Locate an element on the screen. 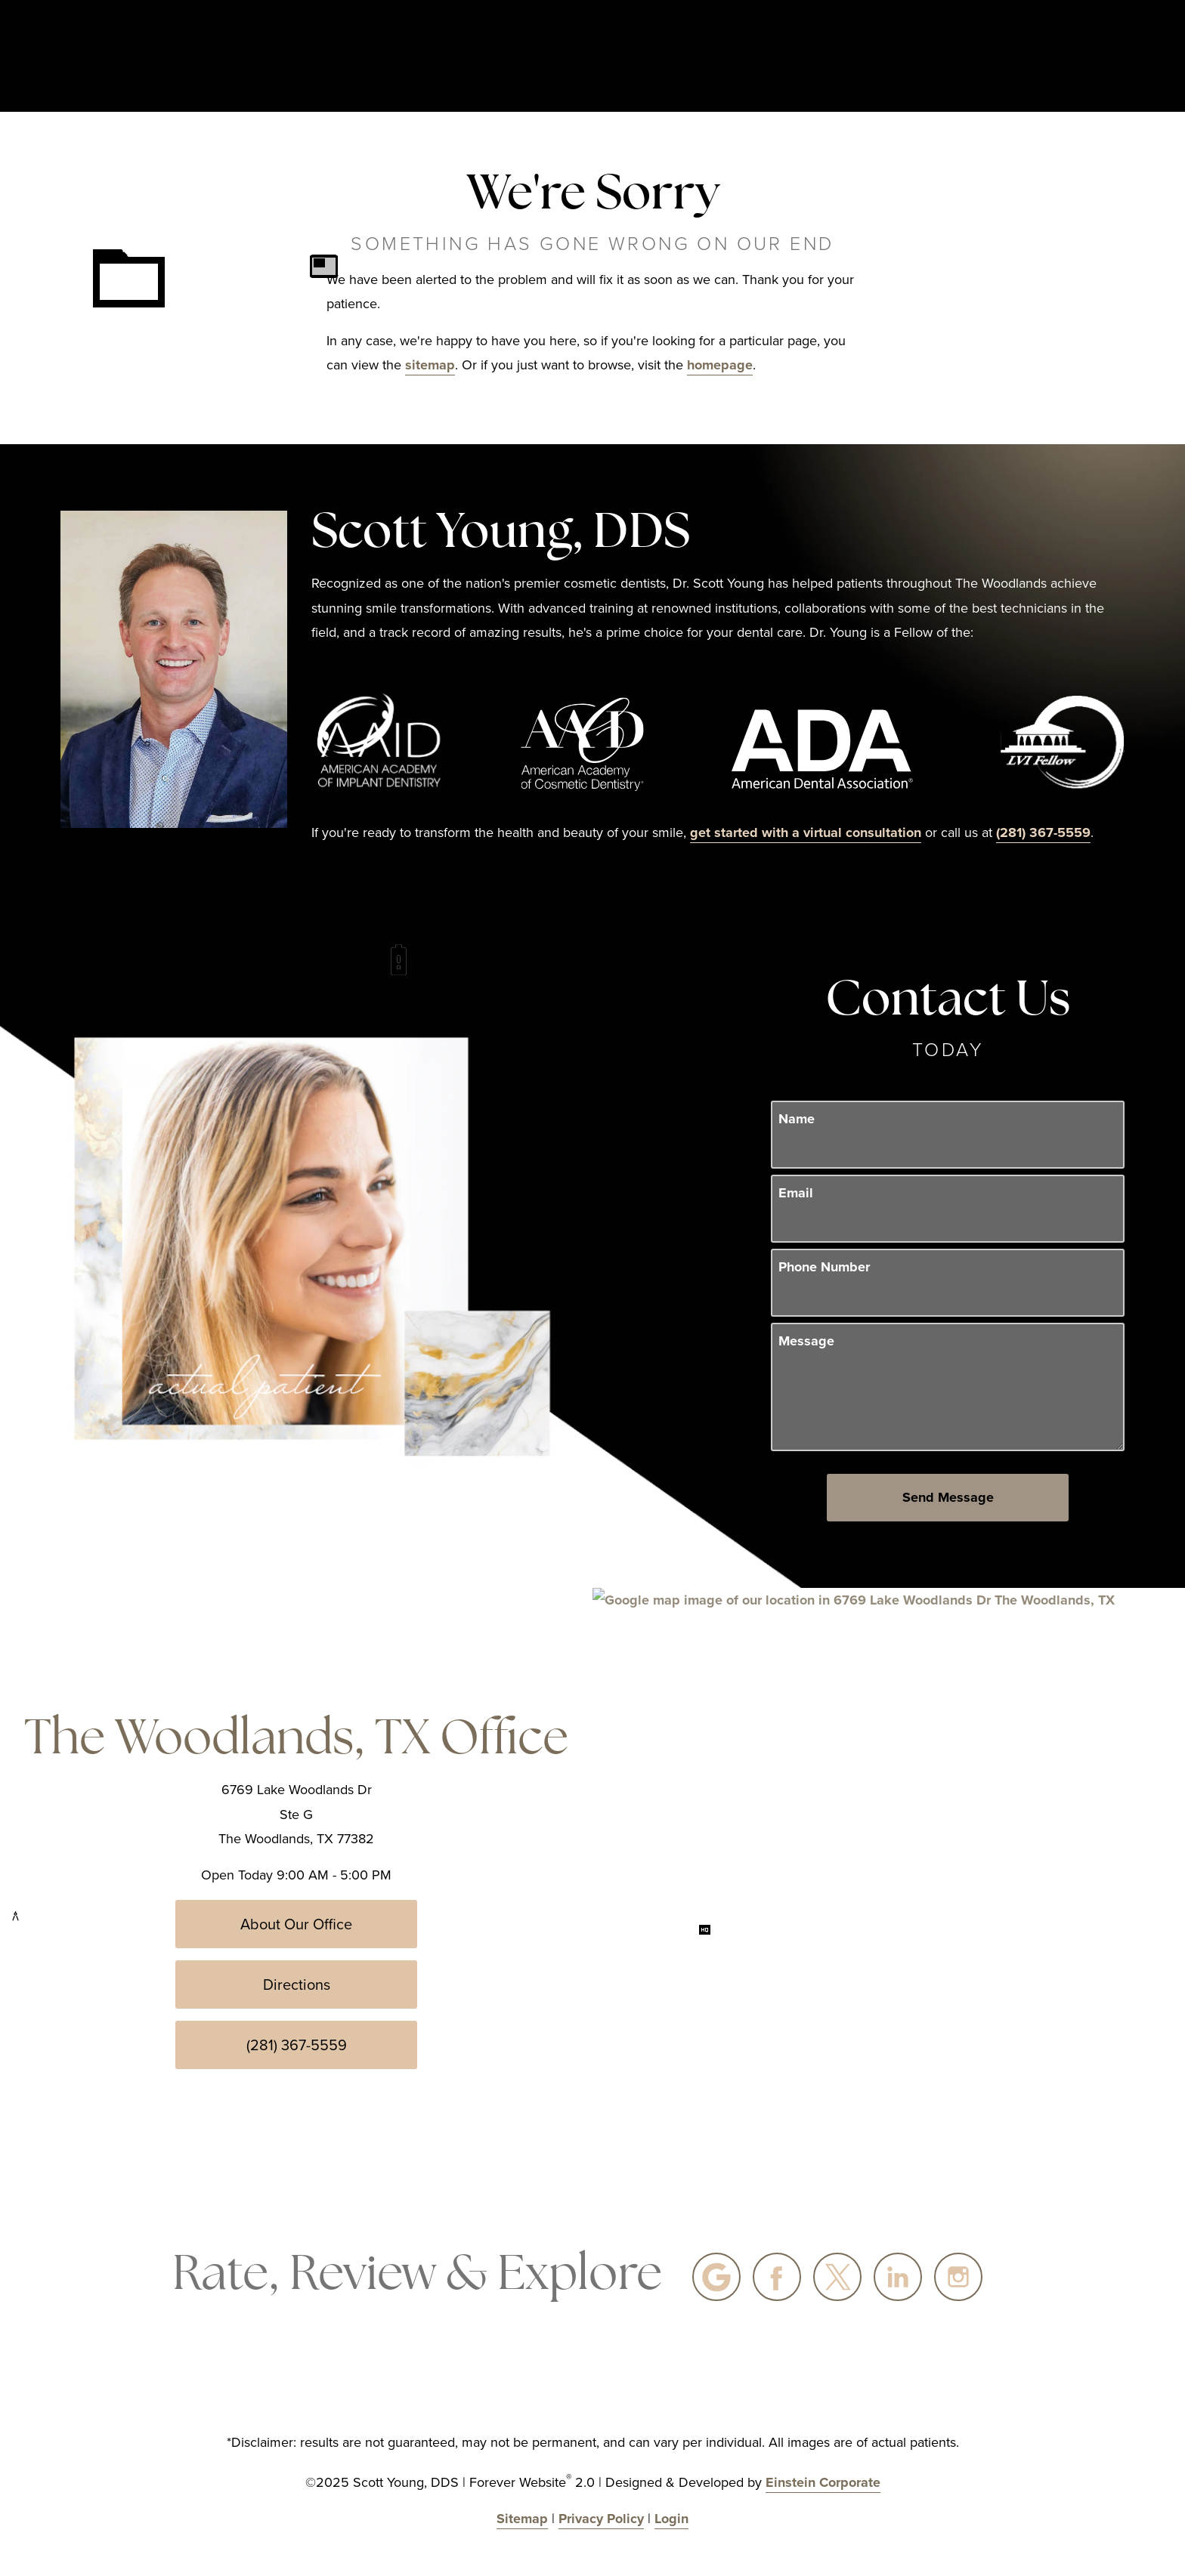  access featured or highlighted video content is located at coordinates (323, 266).